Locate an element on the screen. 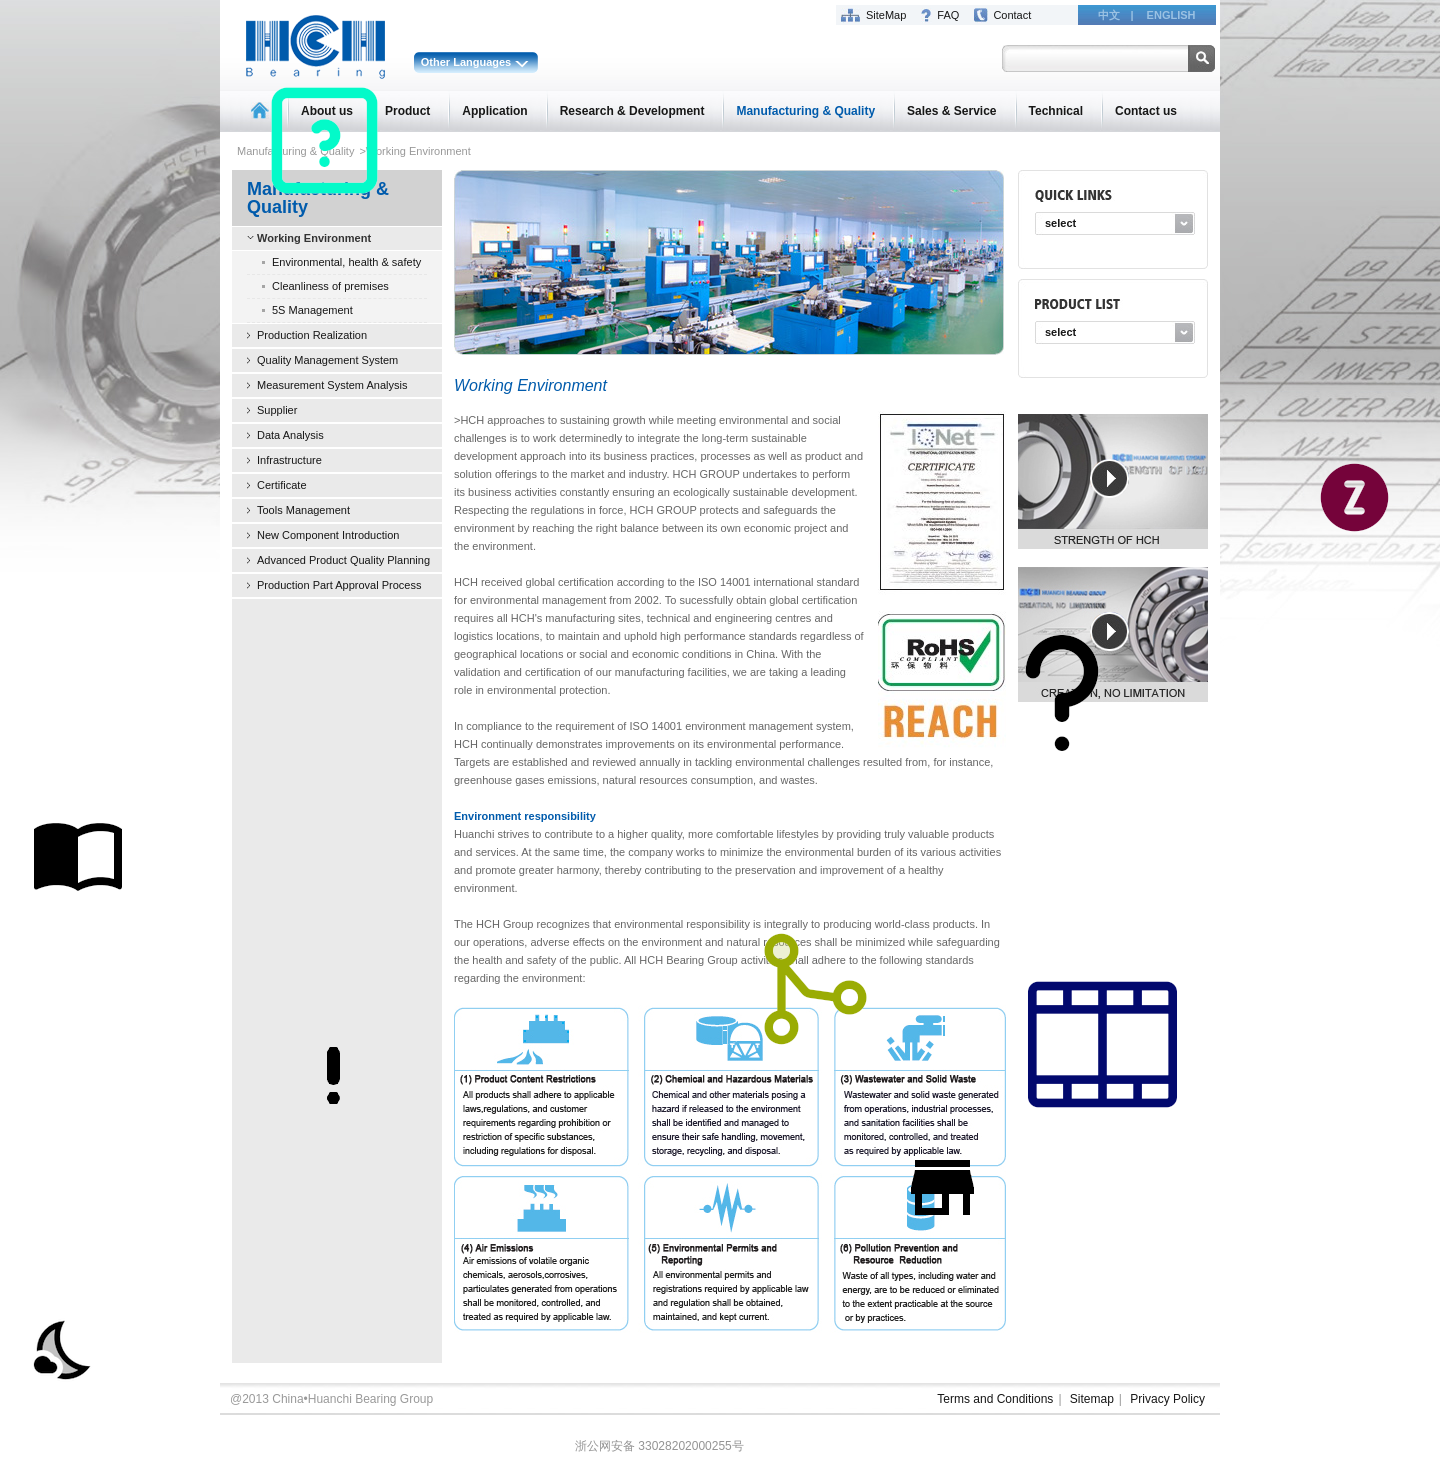  indicates high priority notification or alert is located at coordinates (333, 1075).